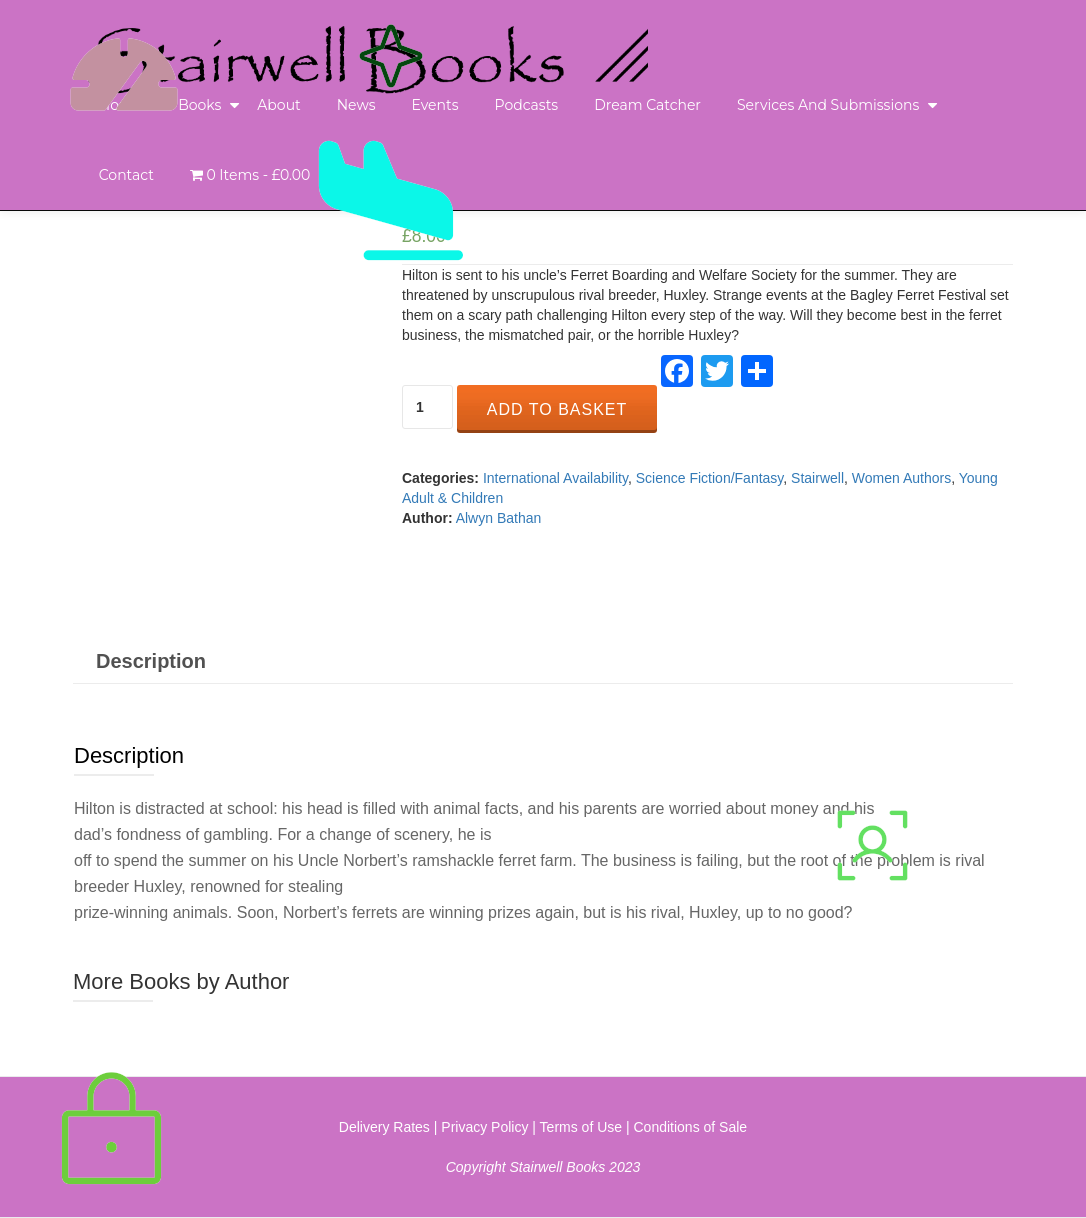 Image resolution: width=1086 pixels, height=1218 pixels. I want to click on view performance metrics or speed, so click(124, 80).